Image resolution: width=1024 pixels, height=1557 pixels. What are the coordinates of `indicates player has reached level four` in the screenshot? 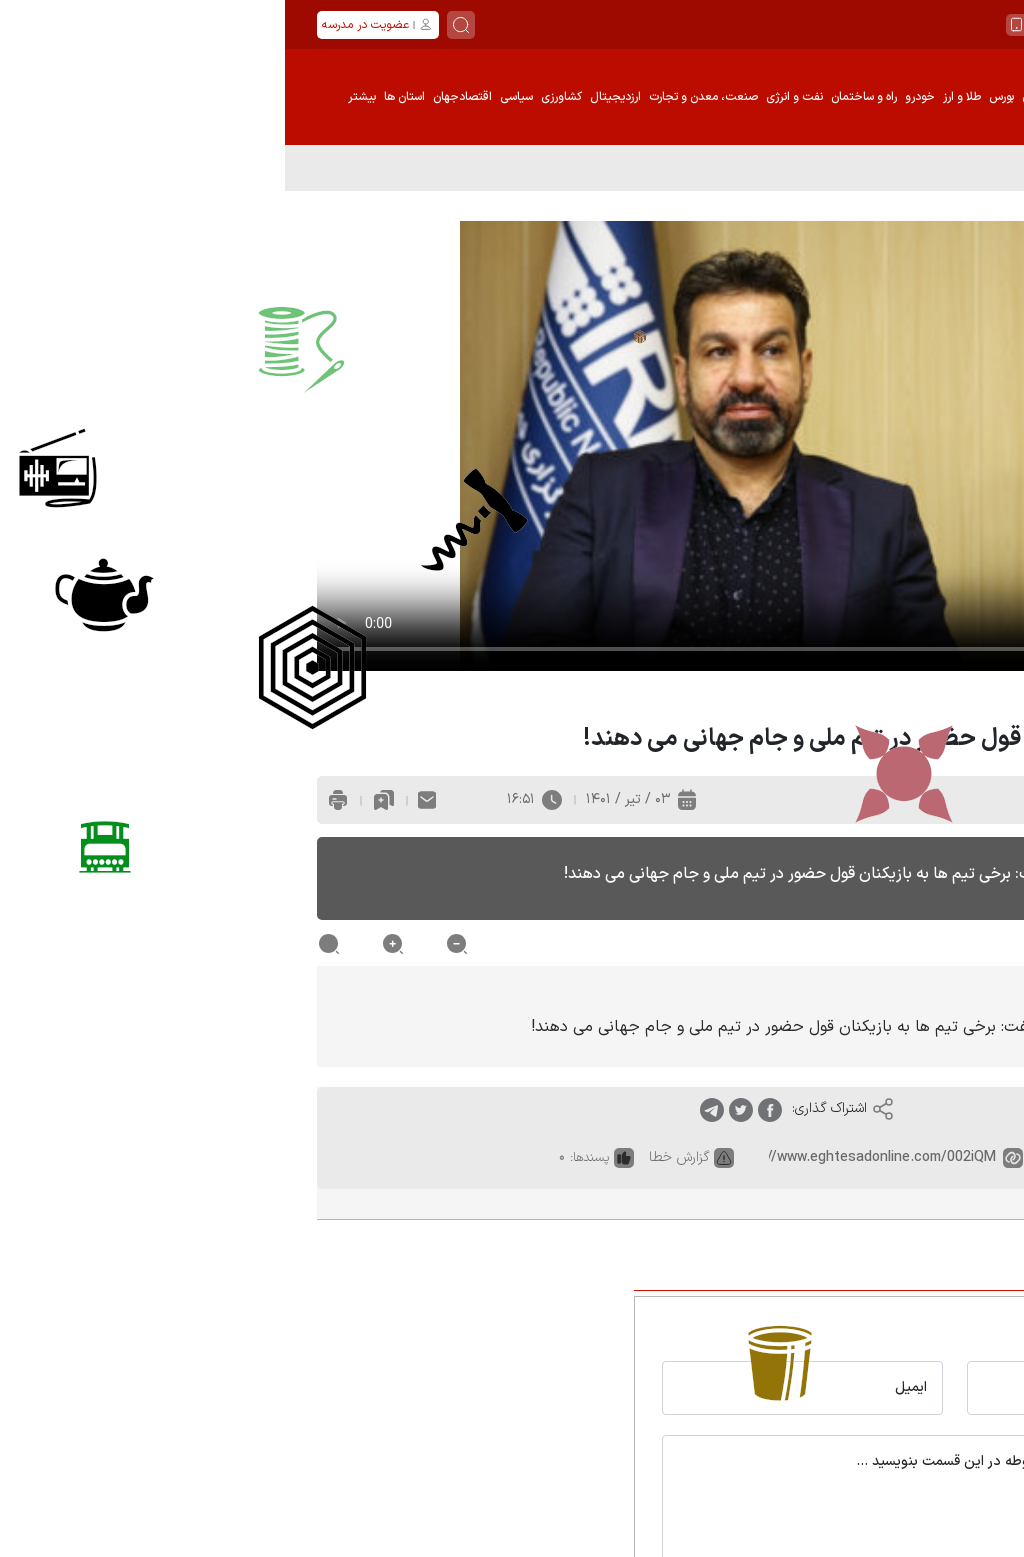 It's located at (904, 774).